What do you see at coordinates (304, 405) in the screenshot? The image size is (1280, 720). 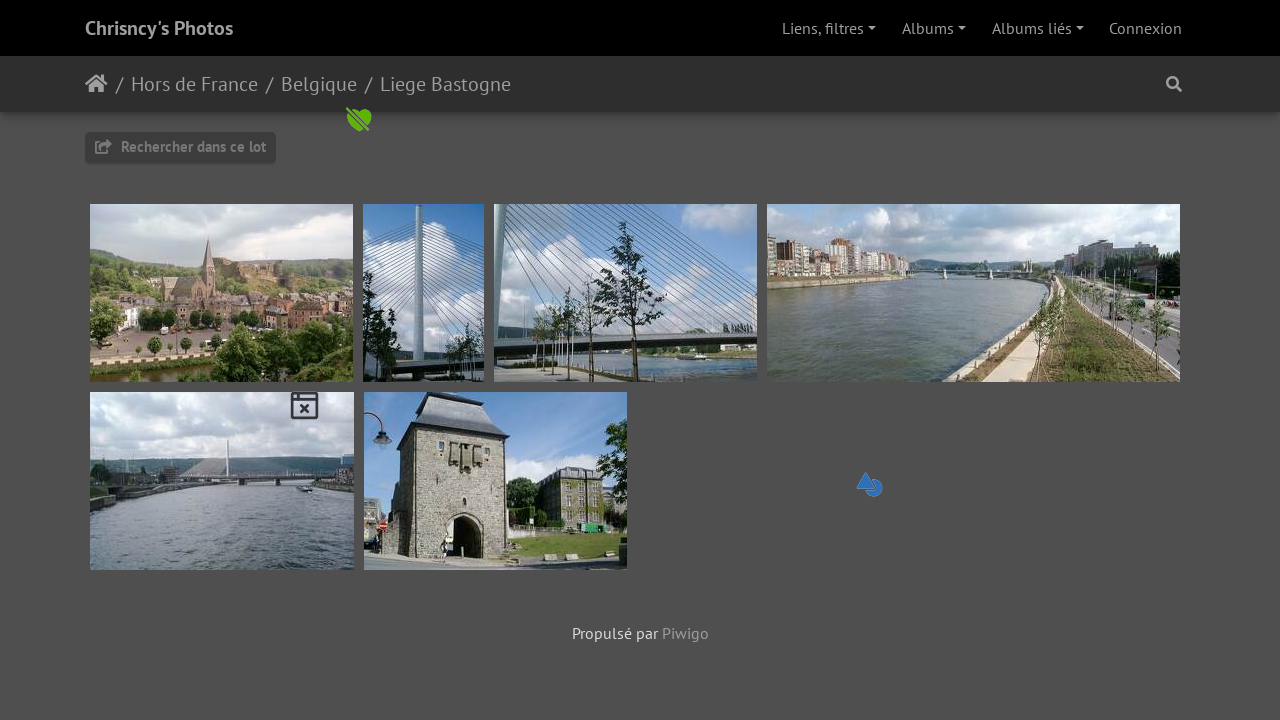 I see `close browser window or tab` at bounding box center [304, 405].